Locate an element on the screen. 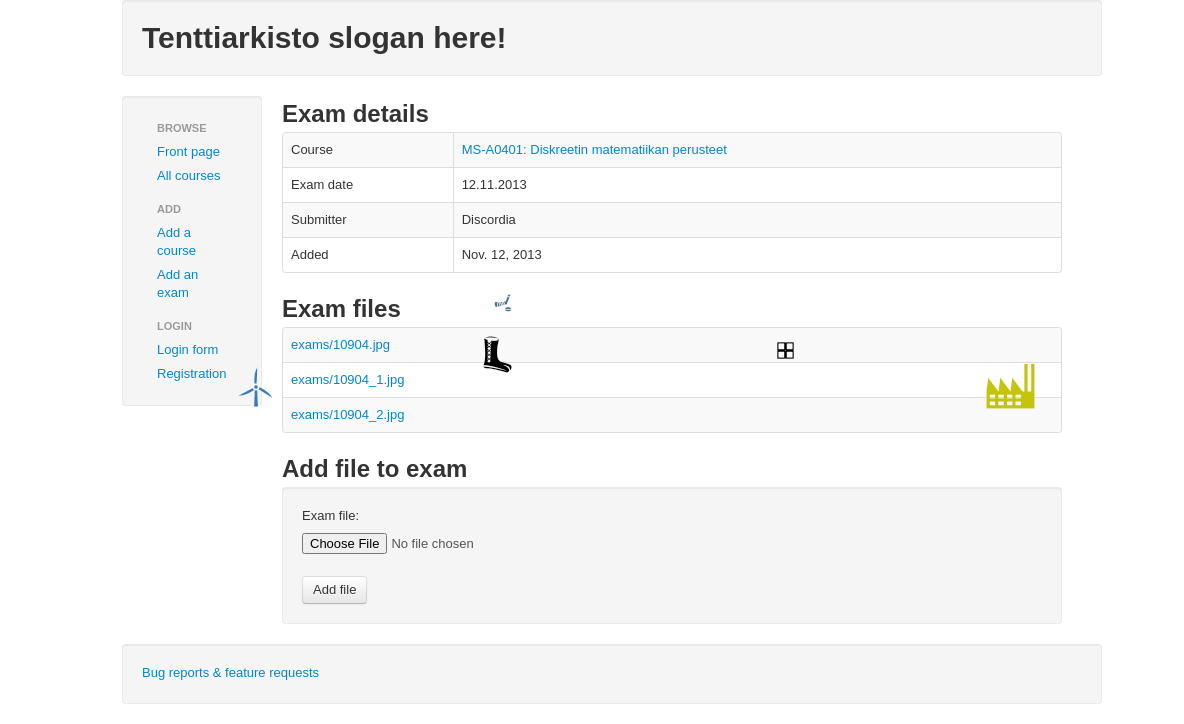 This screenshot has height=724, width=1184. select footwear or boot equipment is located at coordinates (497, 354).